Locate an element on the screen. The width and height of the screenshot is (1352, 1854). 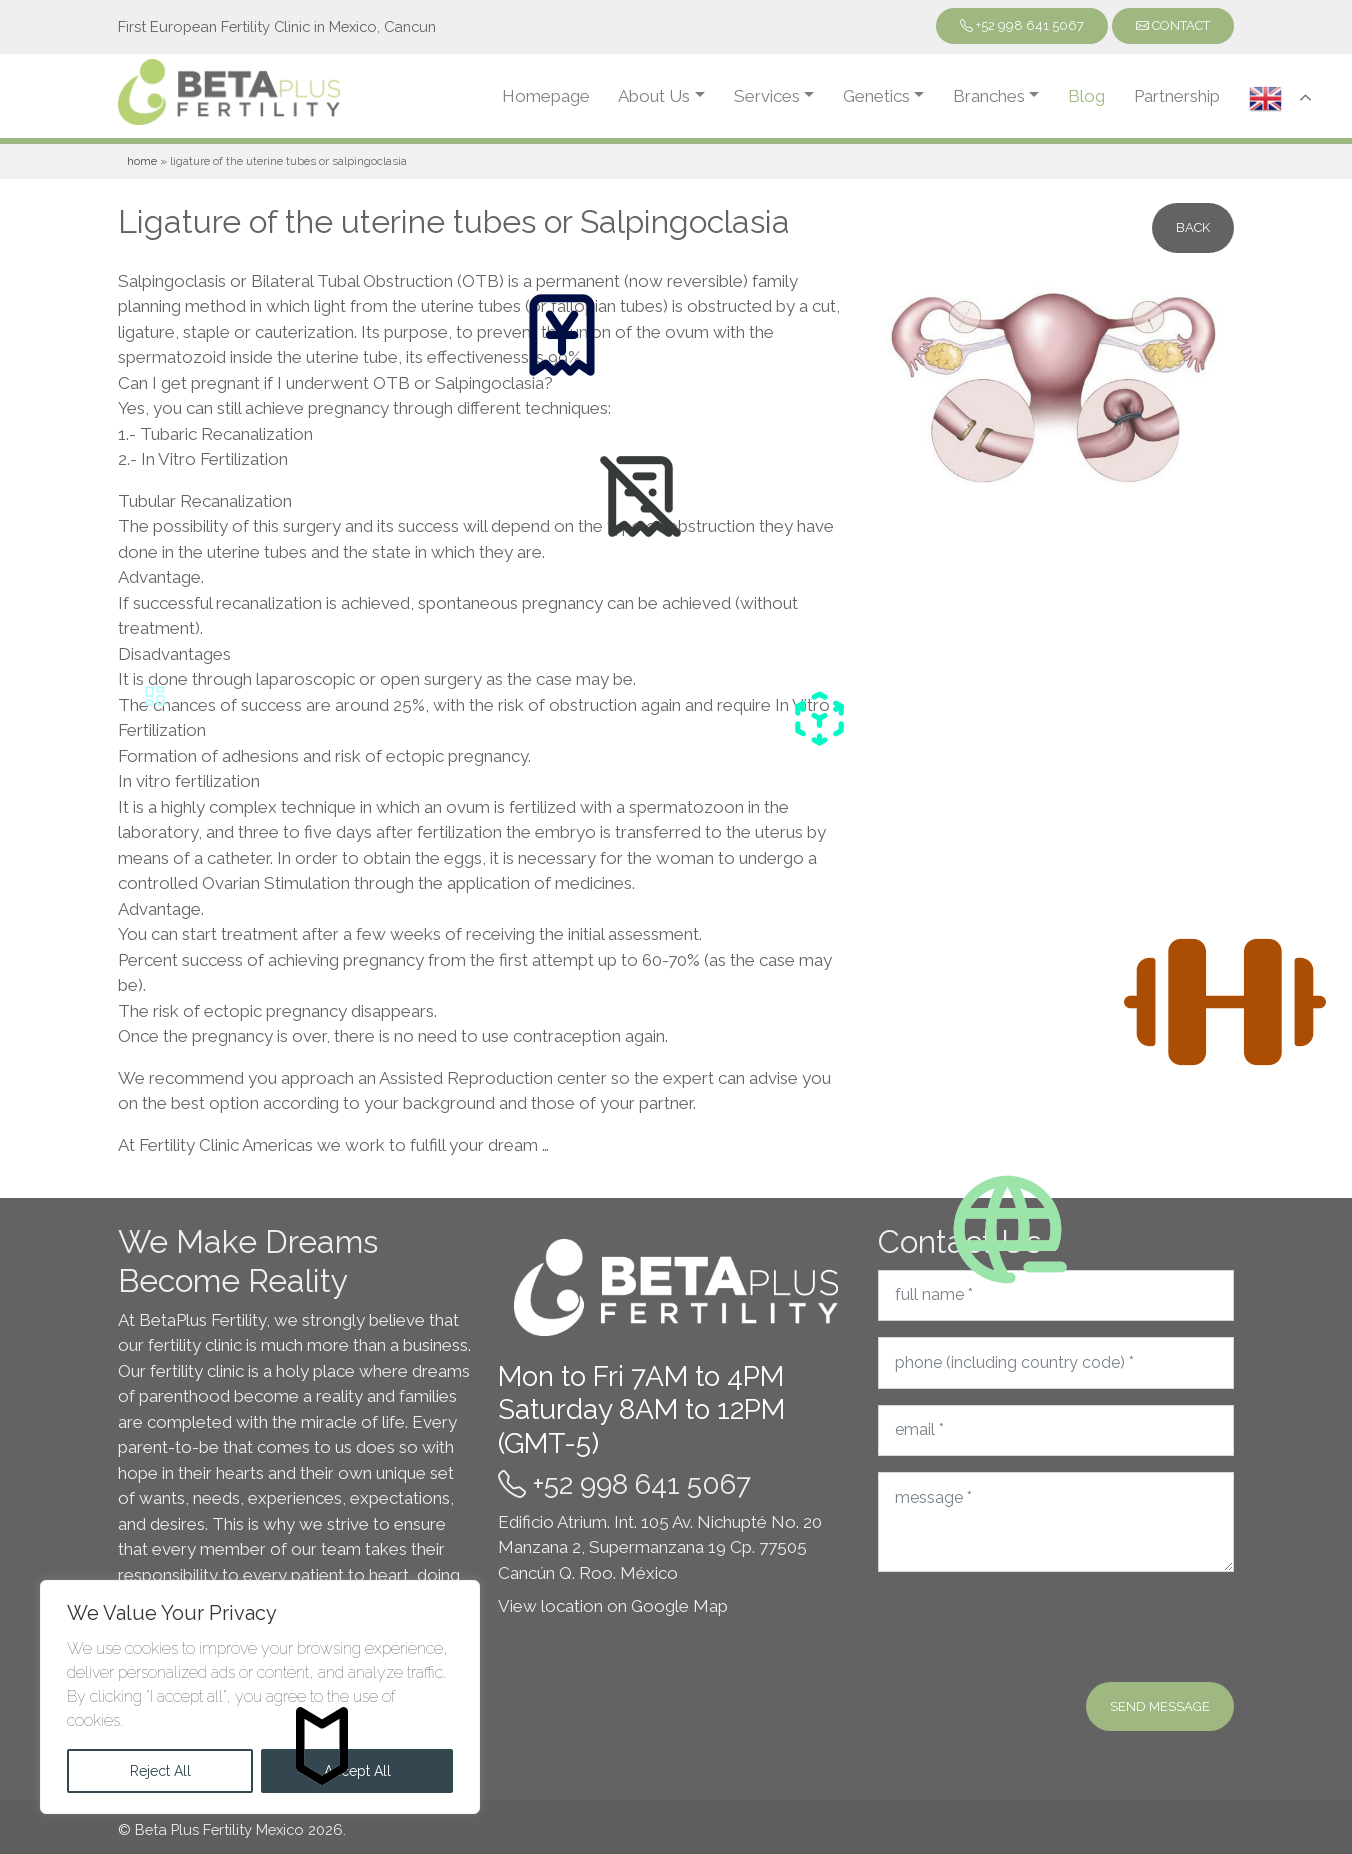
view your profile badge or achievement is located at coordinates (322, 1746).